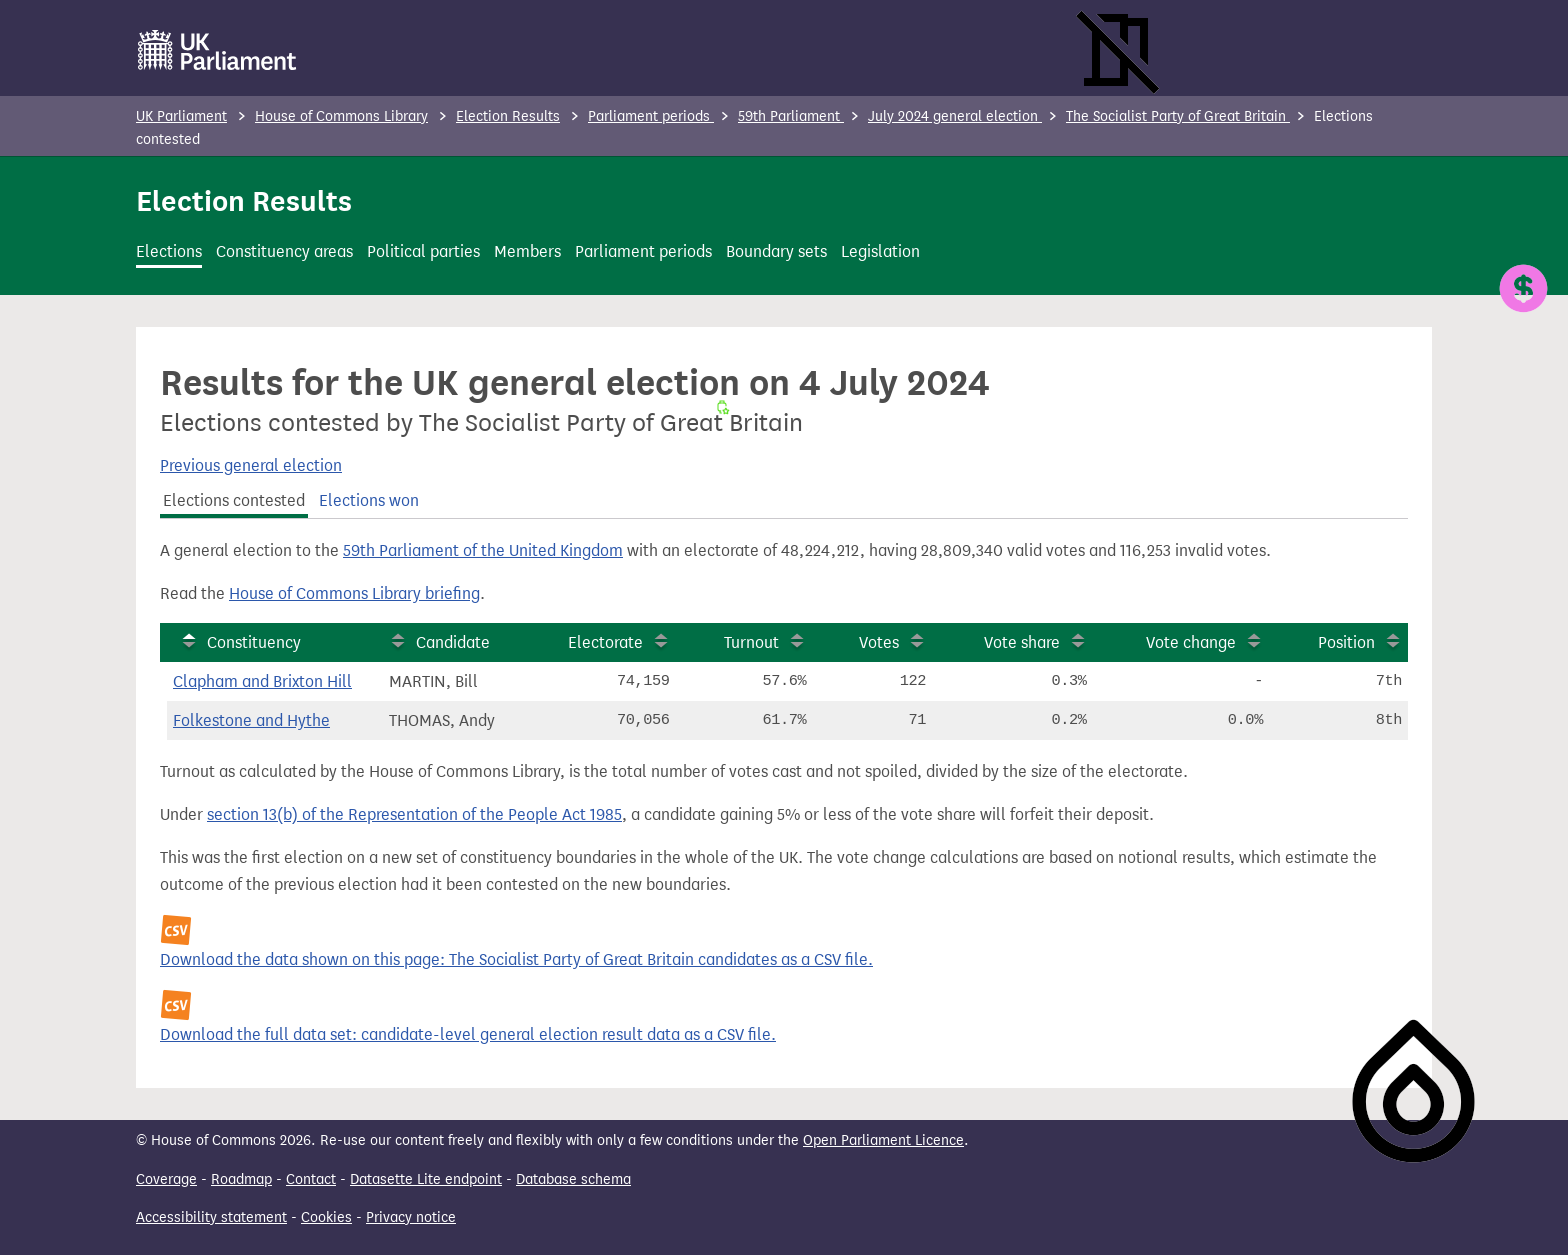  I want to click on mark smartwatch as favorite device, so click(722, 407).